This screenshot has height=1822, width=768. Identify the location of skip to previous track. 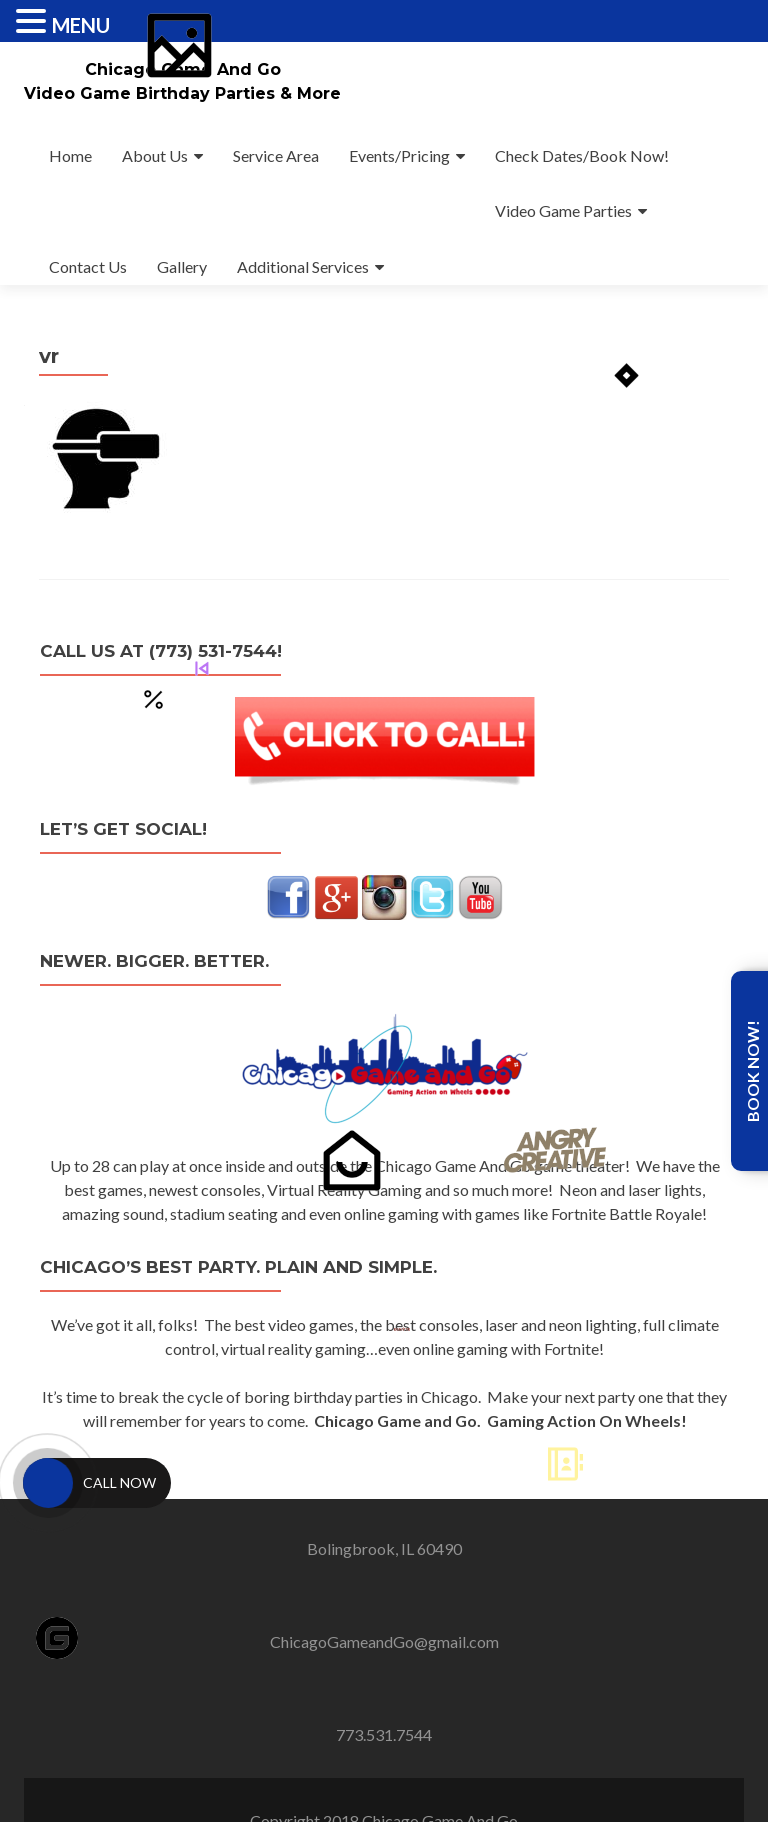
(202, 668).